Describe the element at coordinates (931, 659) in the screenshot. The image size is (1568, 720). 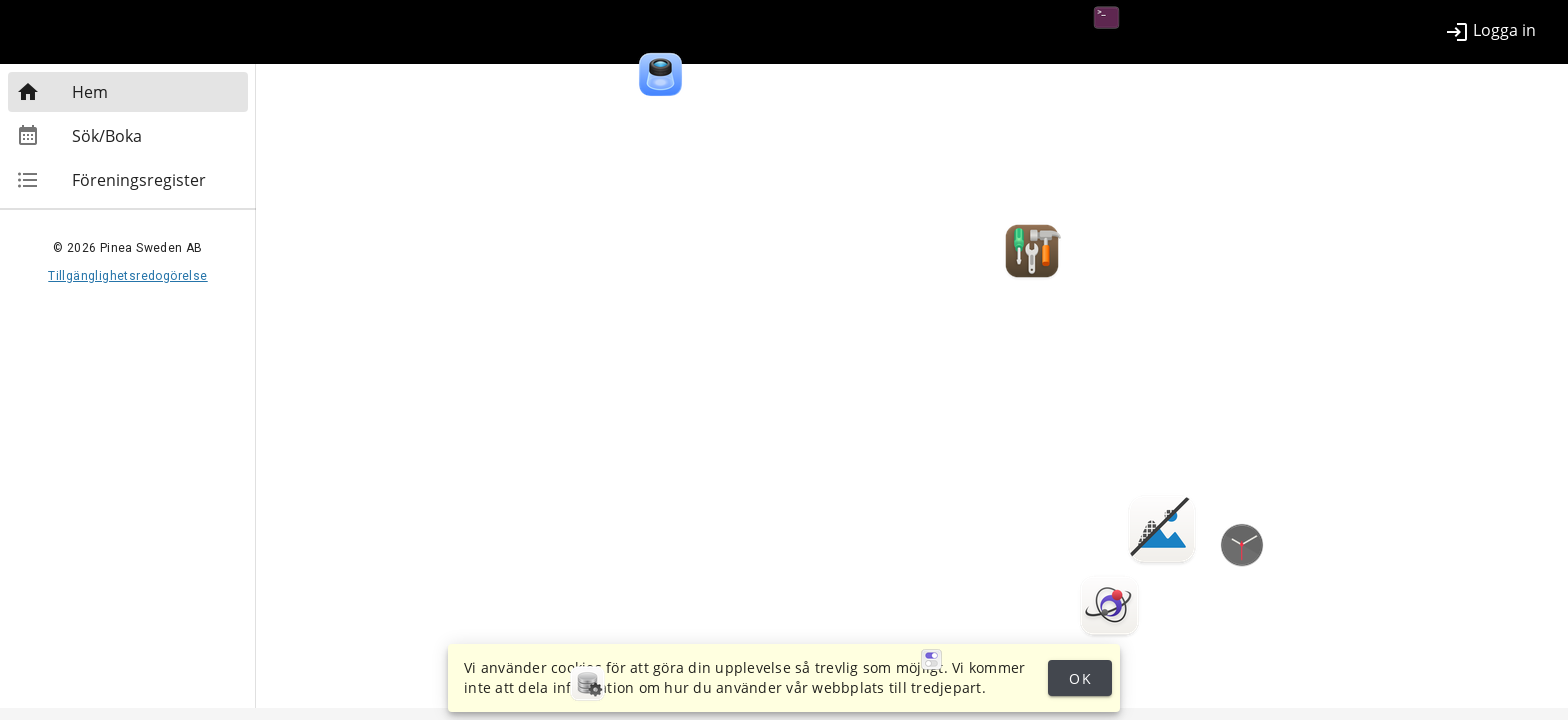
I see `open gnome tweaks settings` at that location.